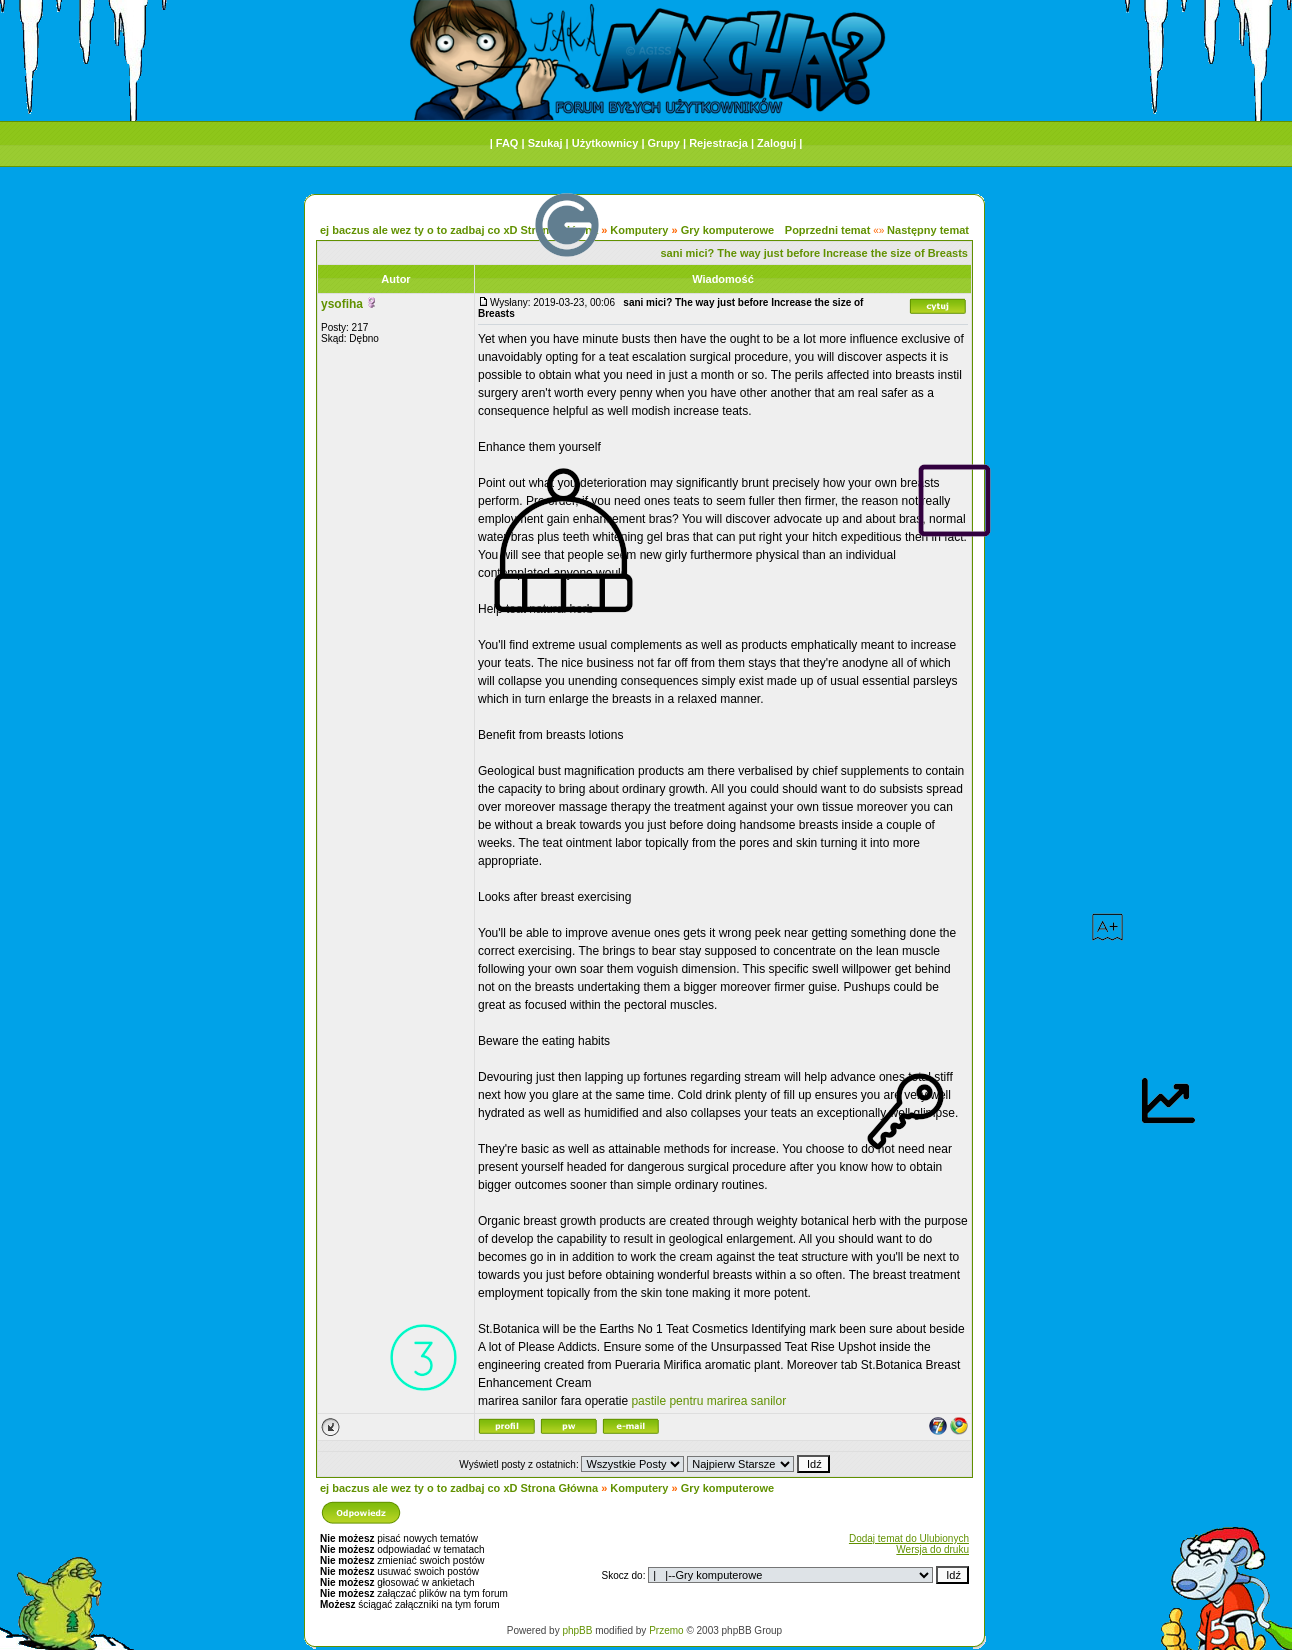  I want to click on access security or password settings, so click(905, 1111).